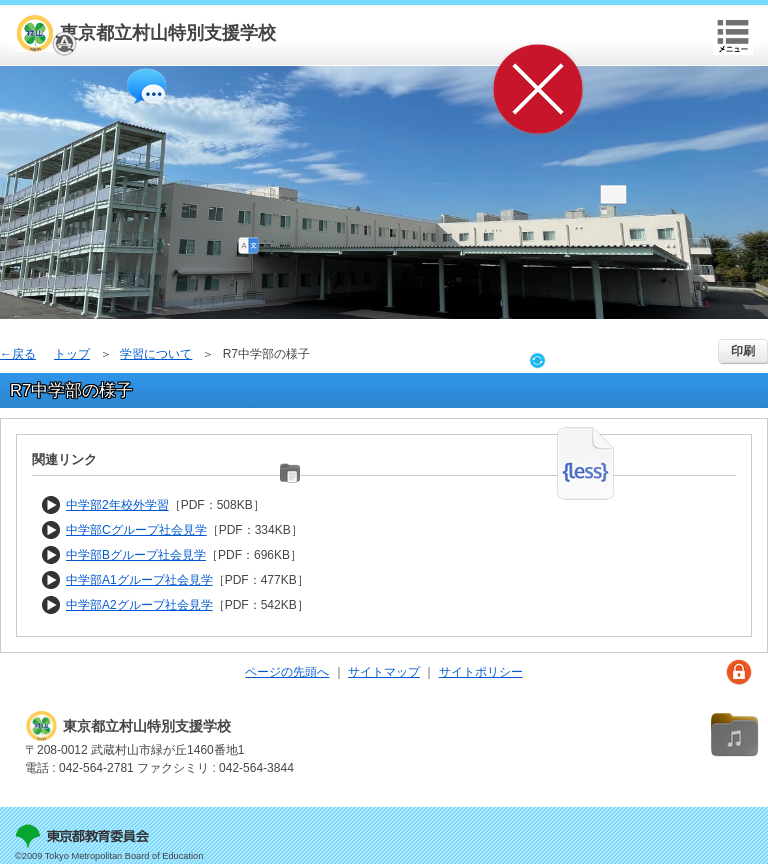 The width and height of the screenshot is (768, 864). Describe the element at coordinates (734, 734) in the screenshot. I see `open your music folder` at that location.